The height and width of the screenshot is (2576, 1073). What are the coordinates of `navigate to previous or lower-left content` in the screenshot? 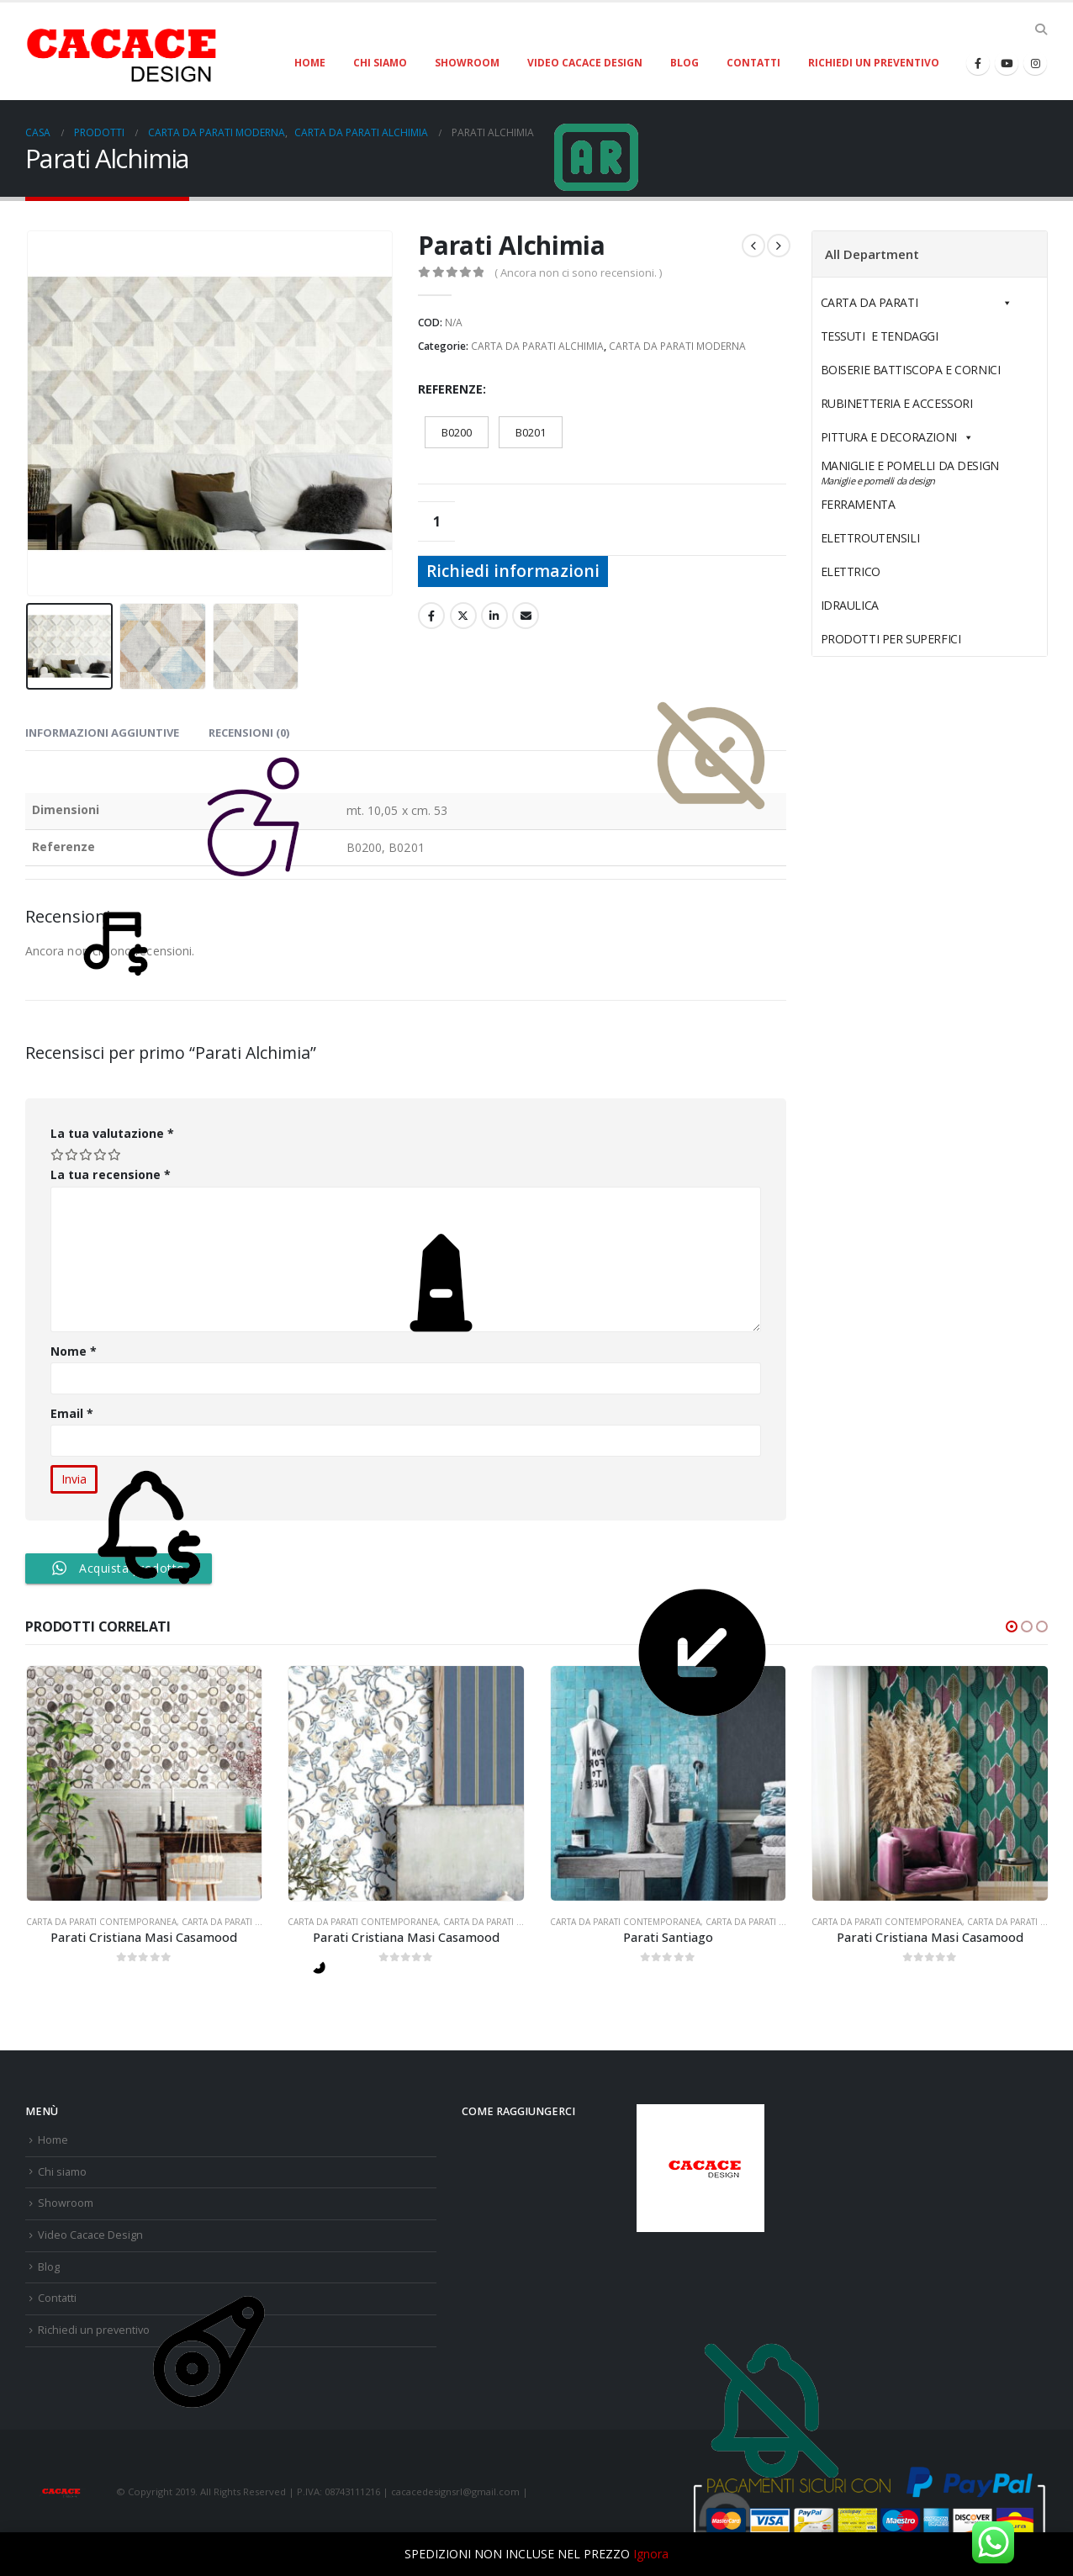 It's located at (702, 1653).